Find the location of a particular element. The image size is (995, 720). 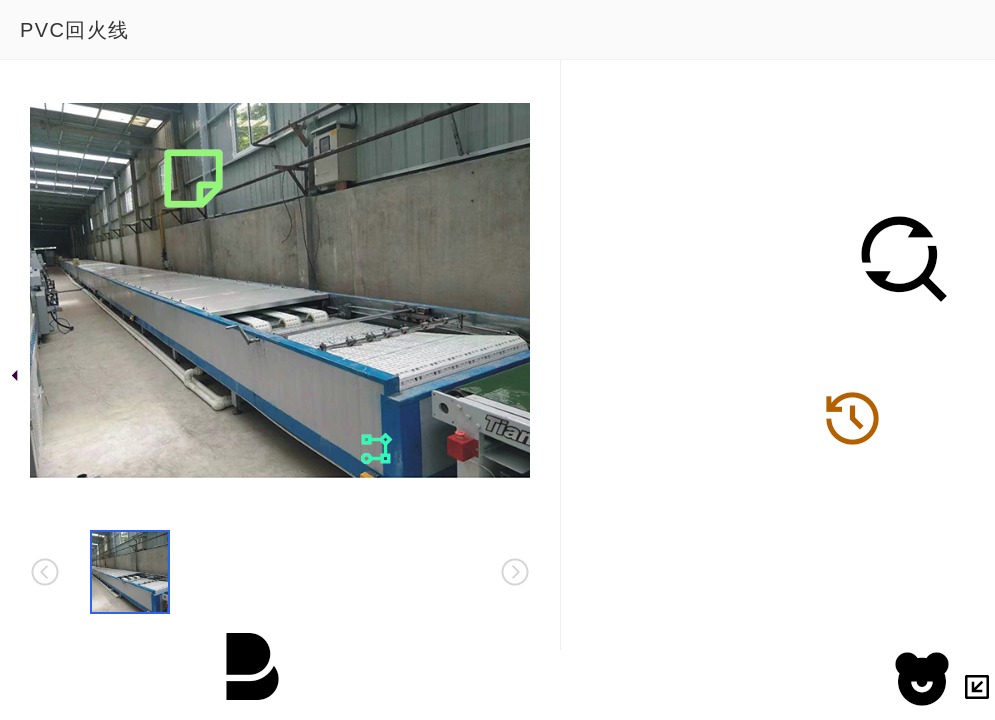

find and replace text in a document is located at coordinates (903, 258).